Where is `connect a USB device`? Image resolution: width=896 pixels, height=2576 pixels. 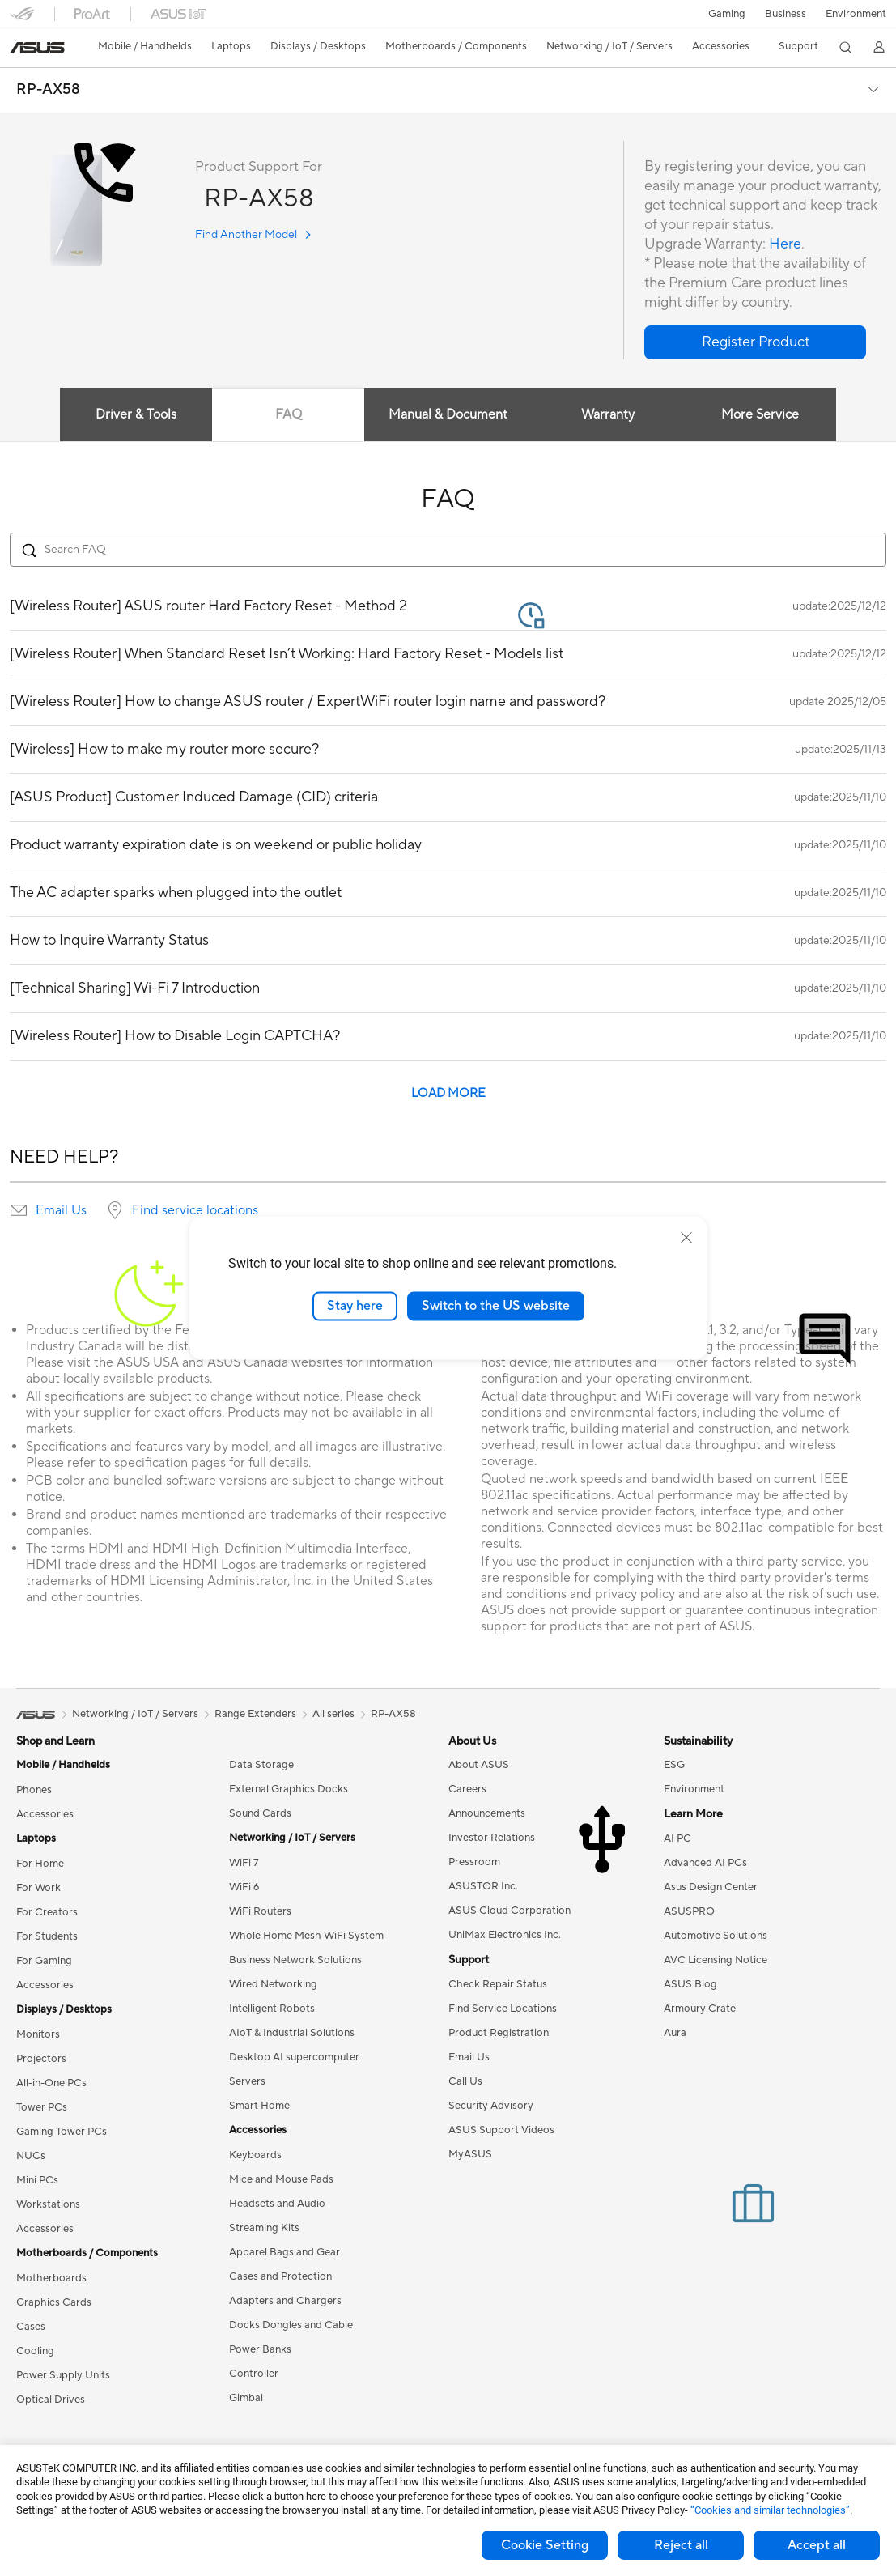
connect a USB device is located at coordinates (602, 1840).